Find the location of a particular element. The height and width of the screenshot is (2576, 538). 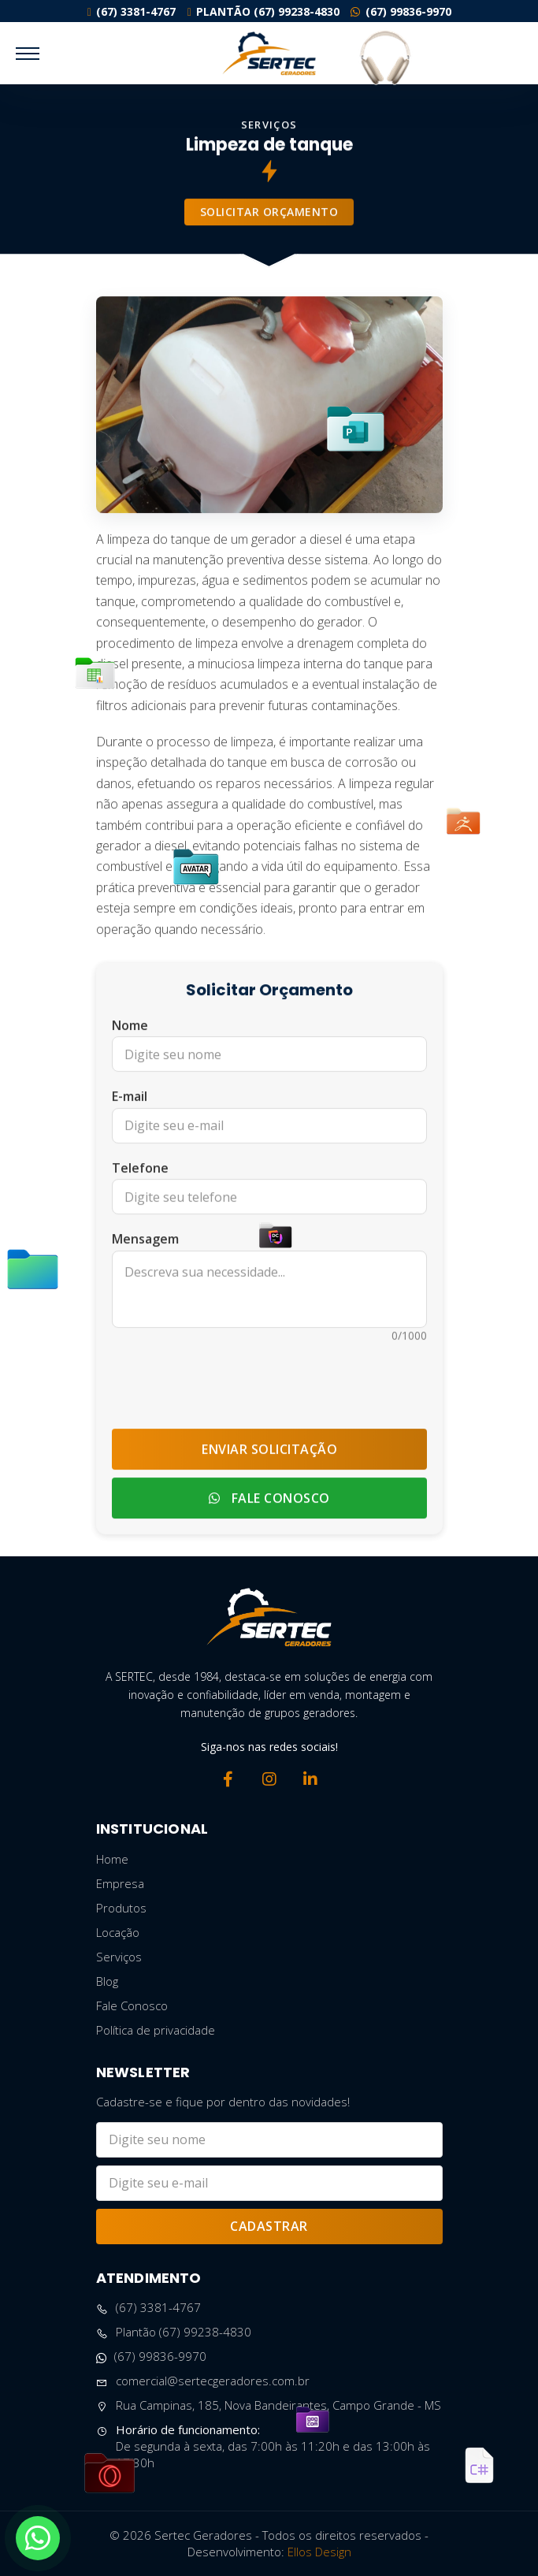

a C# source code file is located at coordinates (479, 2465).